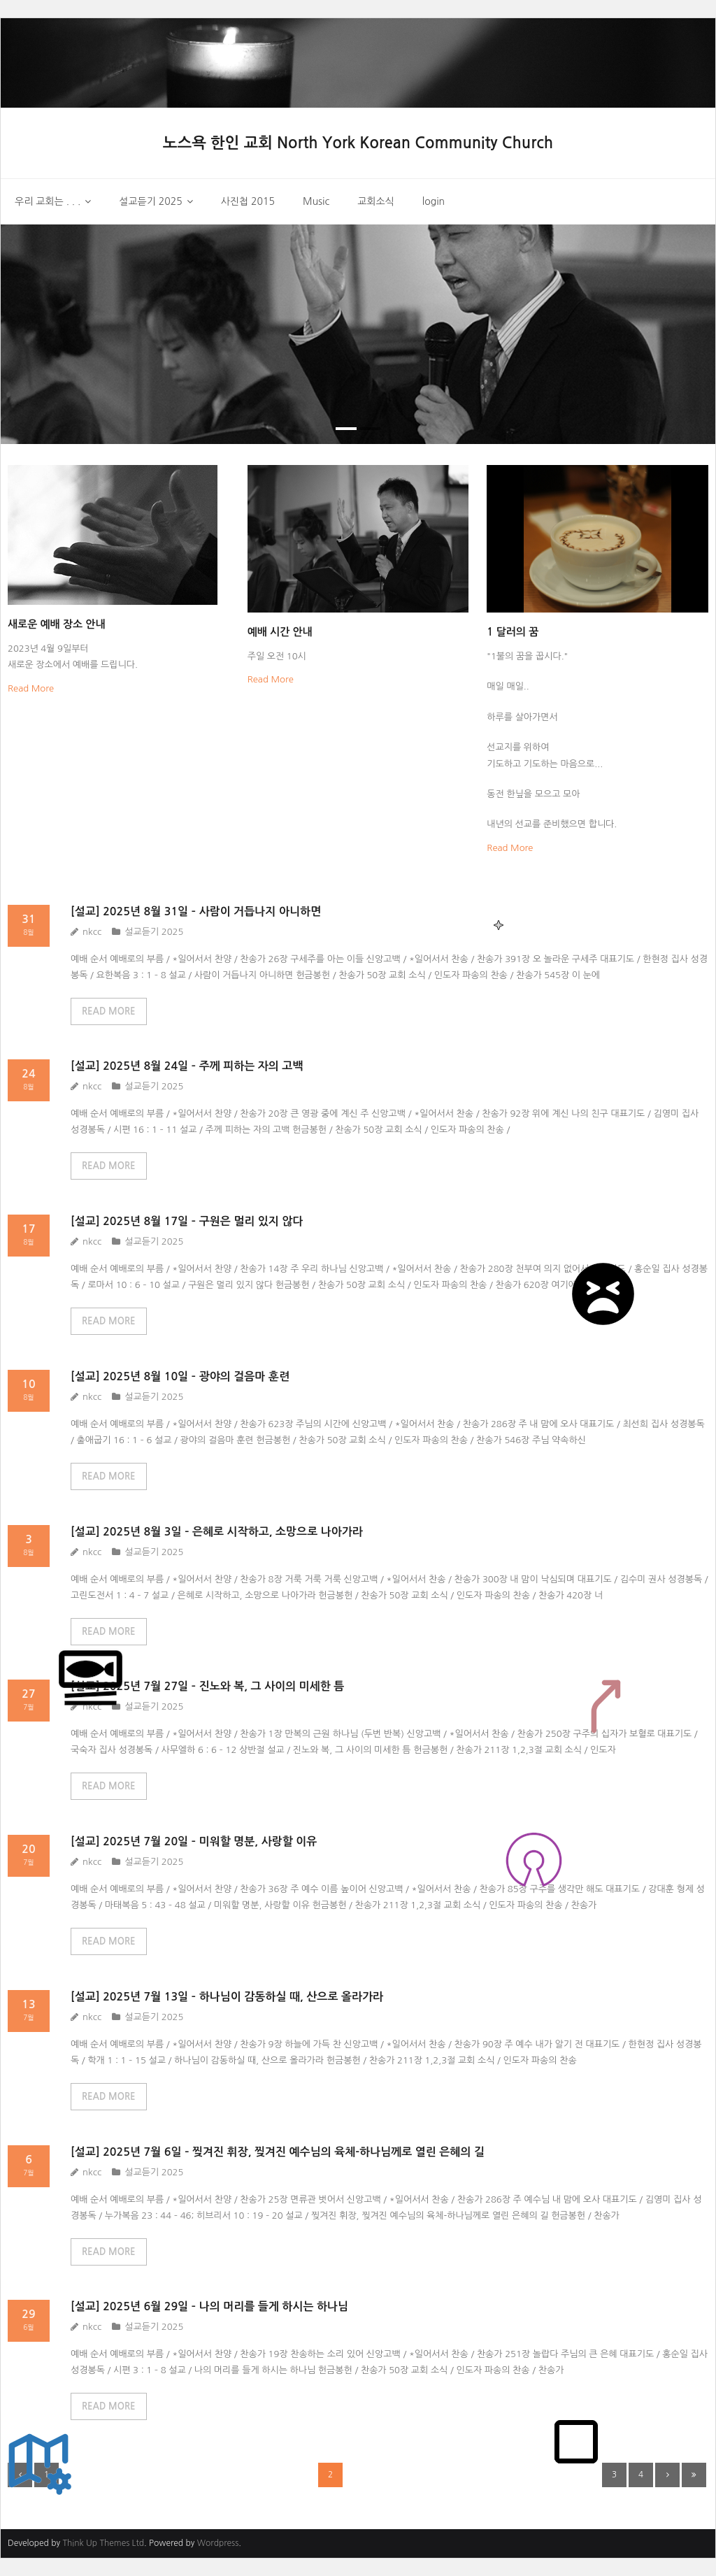 This screenshot has height=2576, width=716. What do you see at coordinates (603, 1294) in the screenshot?
I see `indicates user fatigue or exhaustion status` at bounding box center [603, 1294].